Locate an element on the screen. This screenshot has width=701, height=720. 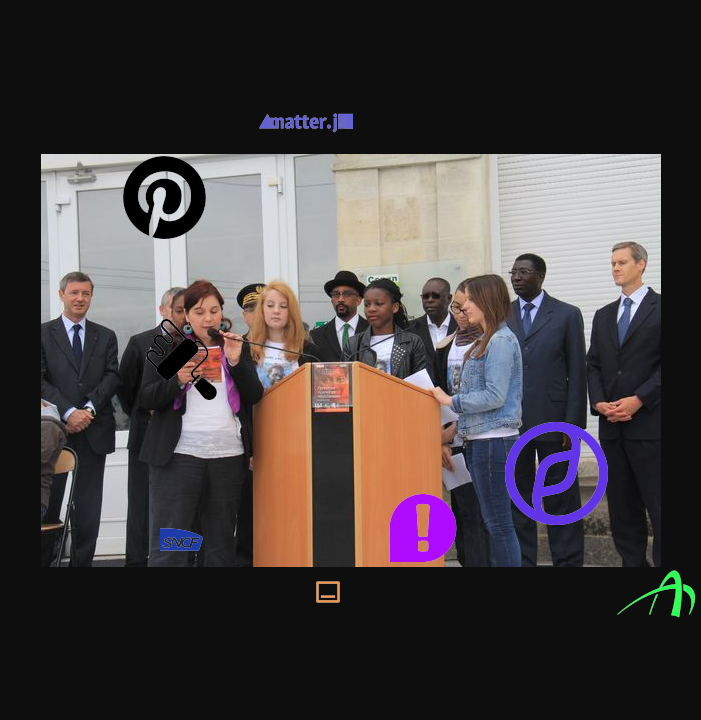
check service outage status on Downdetector is located at coordinates (423, 528).